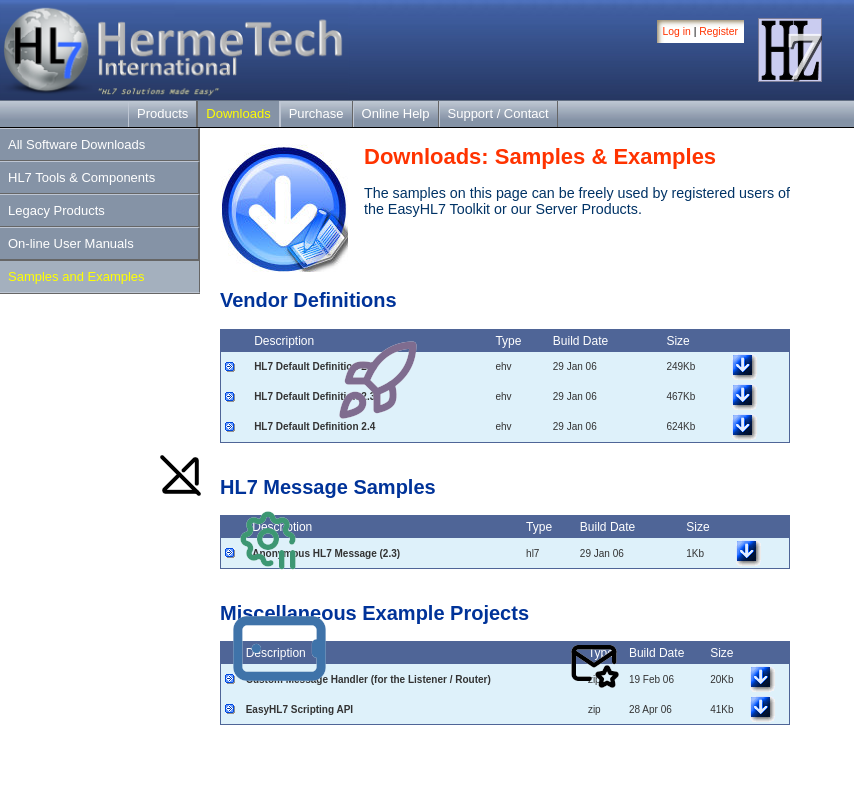 Image resolution: width=854 pixels, height=789 pixels. I want to click on rotate device to landscape mode, so click(279, 648).